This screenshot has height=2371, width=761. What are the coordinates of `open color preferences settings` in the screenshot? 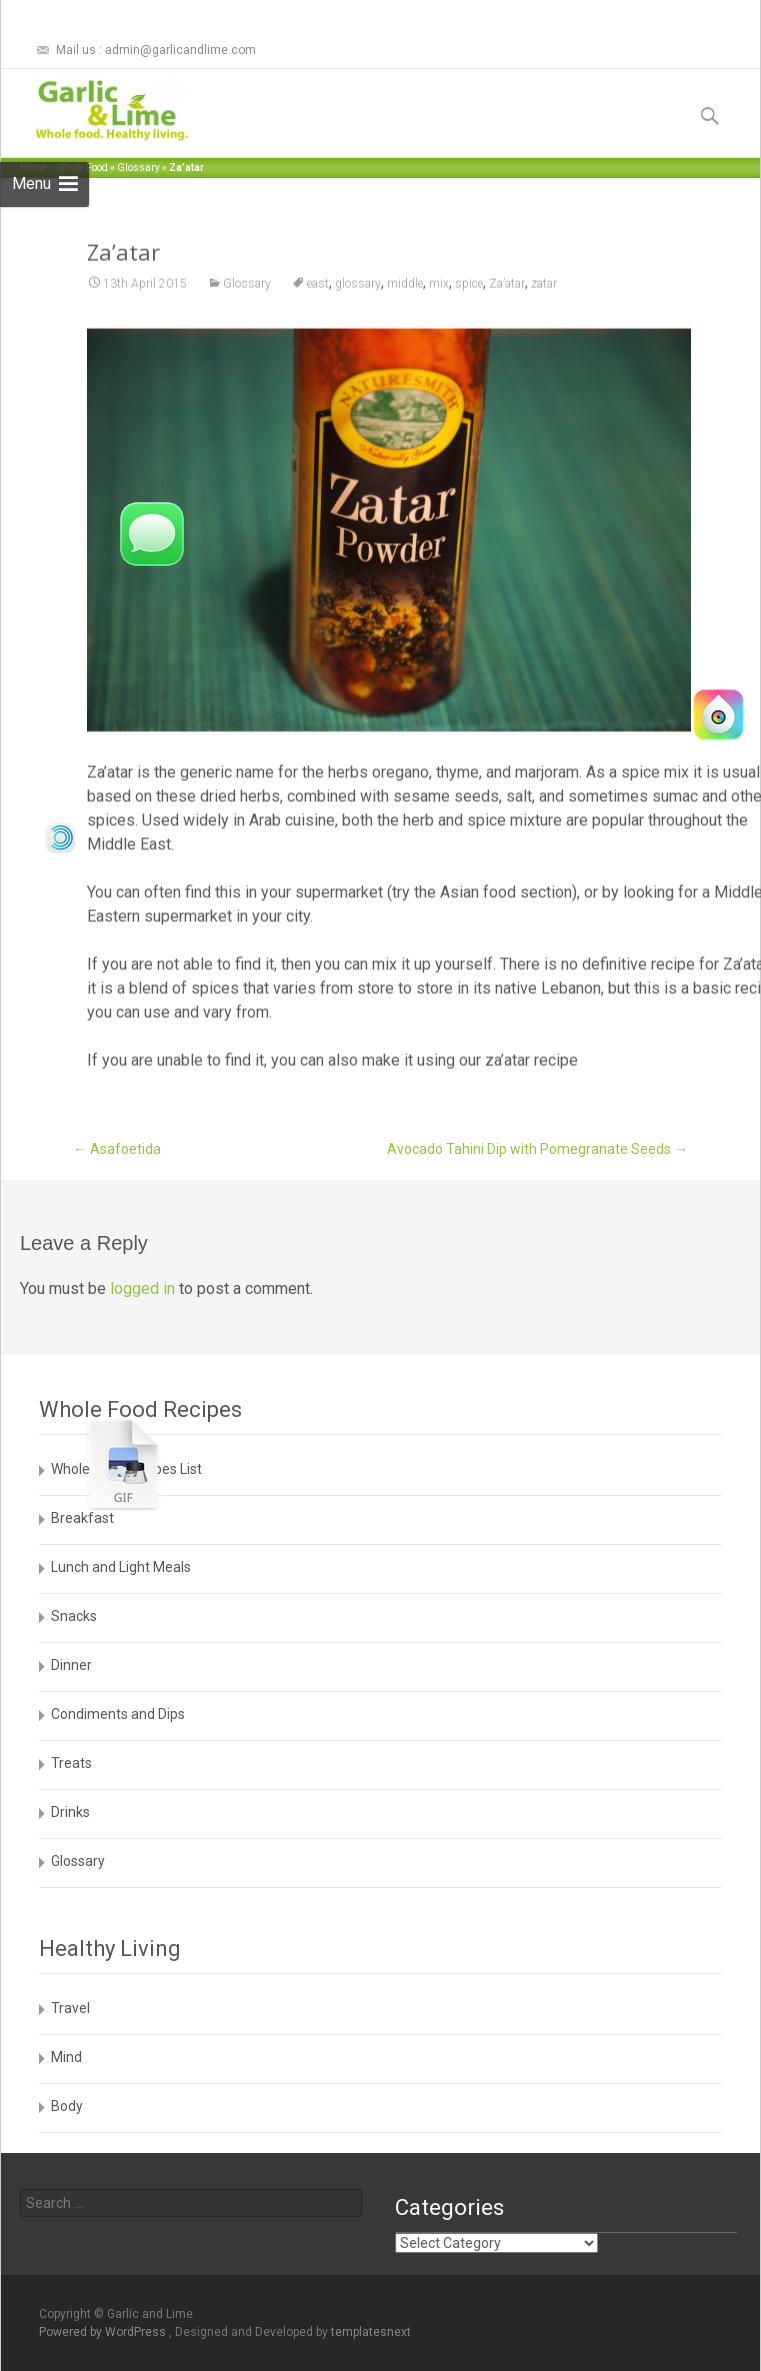 It's located at (718, 714).